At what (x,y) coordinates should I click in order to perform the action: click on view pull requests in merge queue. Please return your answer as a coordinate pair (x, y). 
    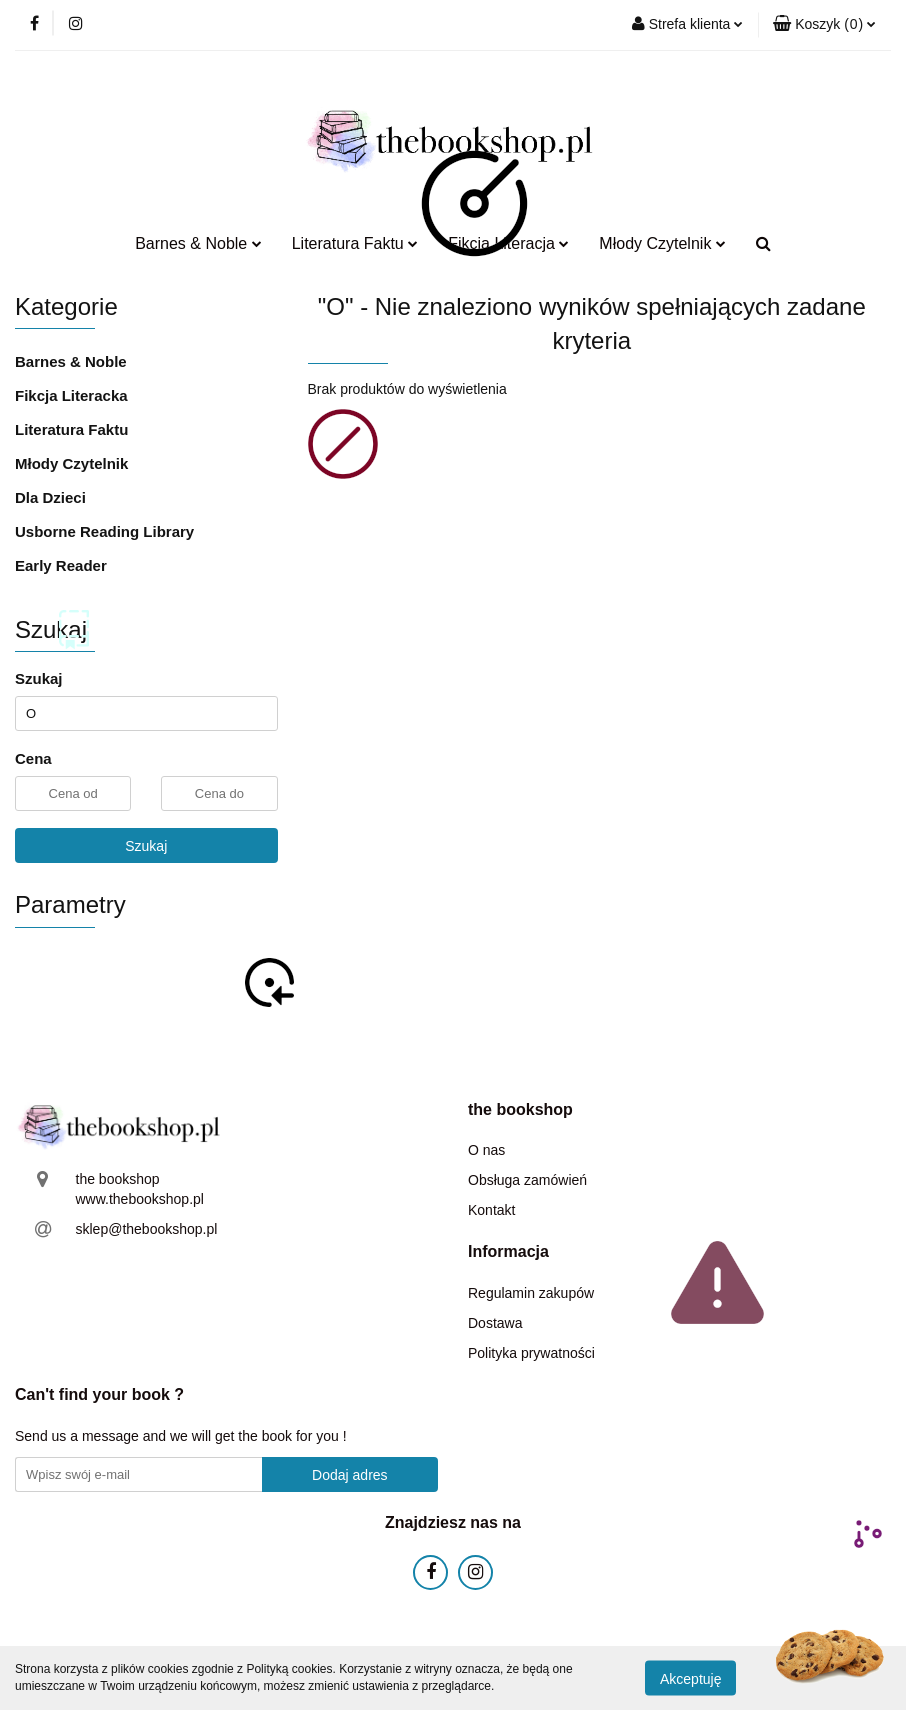
    Looking at the image, I should click on (868, 1533).